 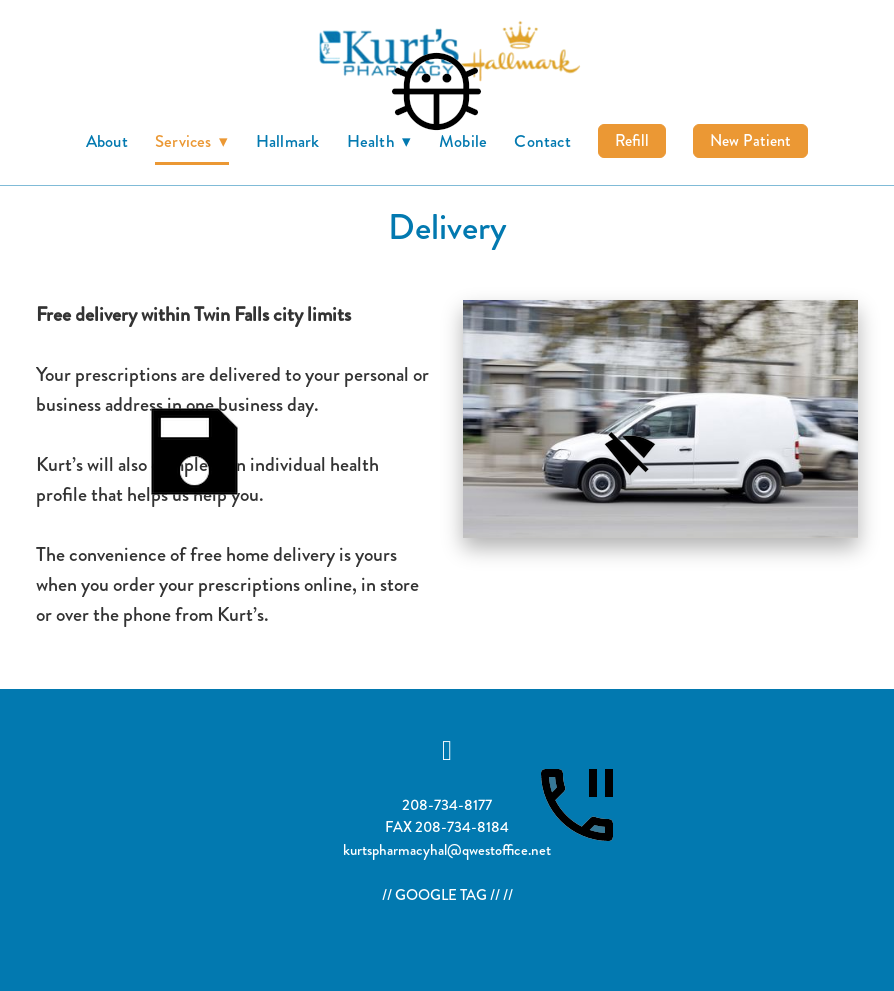 What do you see at coordinates (577, 805) in the screenshot?
I see `call on hold` at bounding box center [577, 805].